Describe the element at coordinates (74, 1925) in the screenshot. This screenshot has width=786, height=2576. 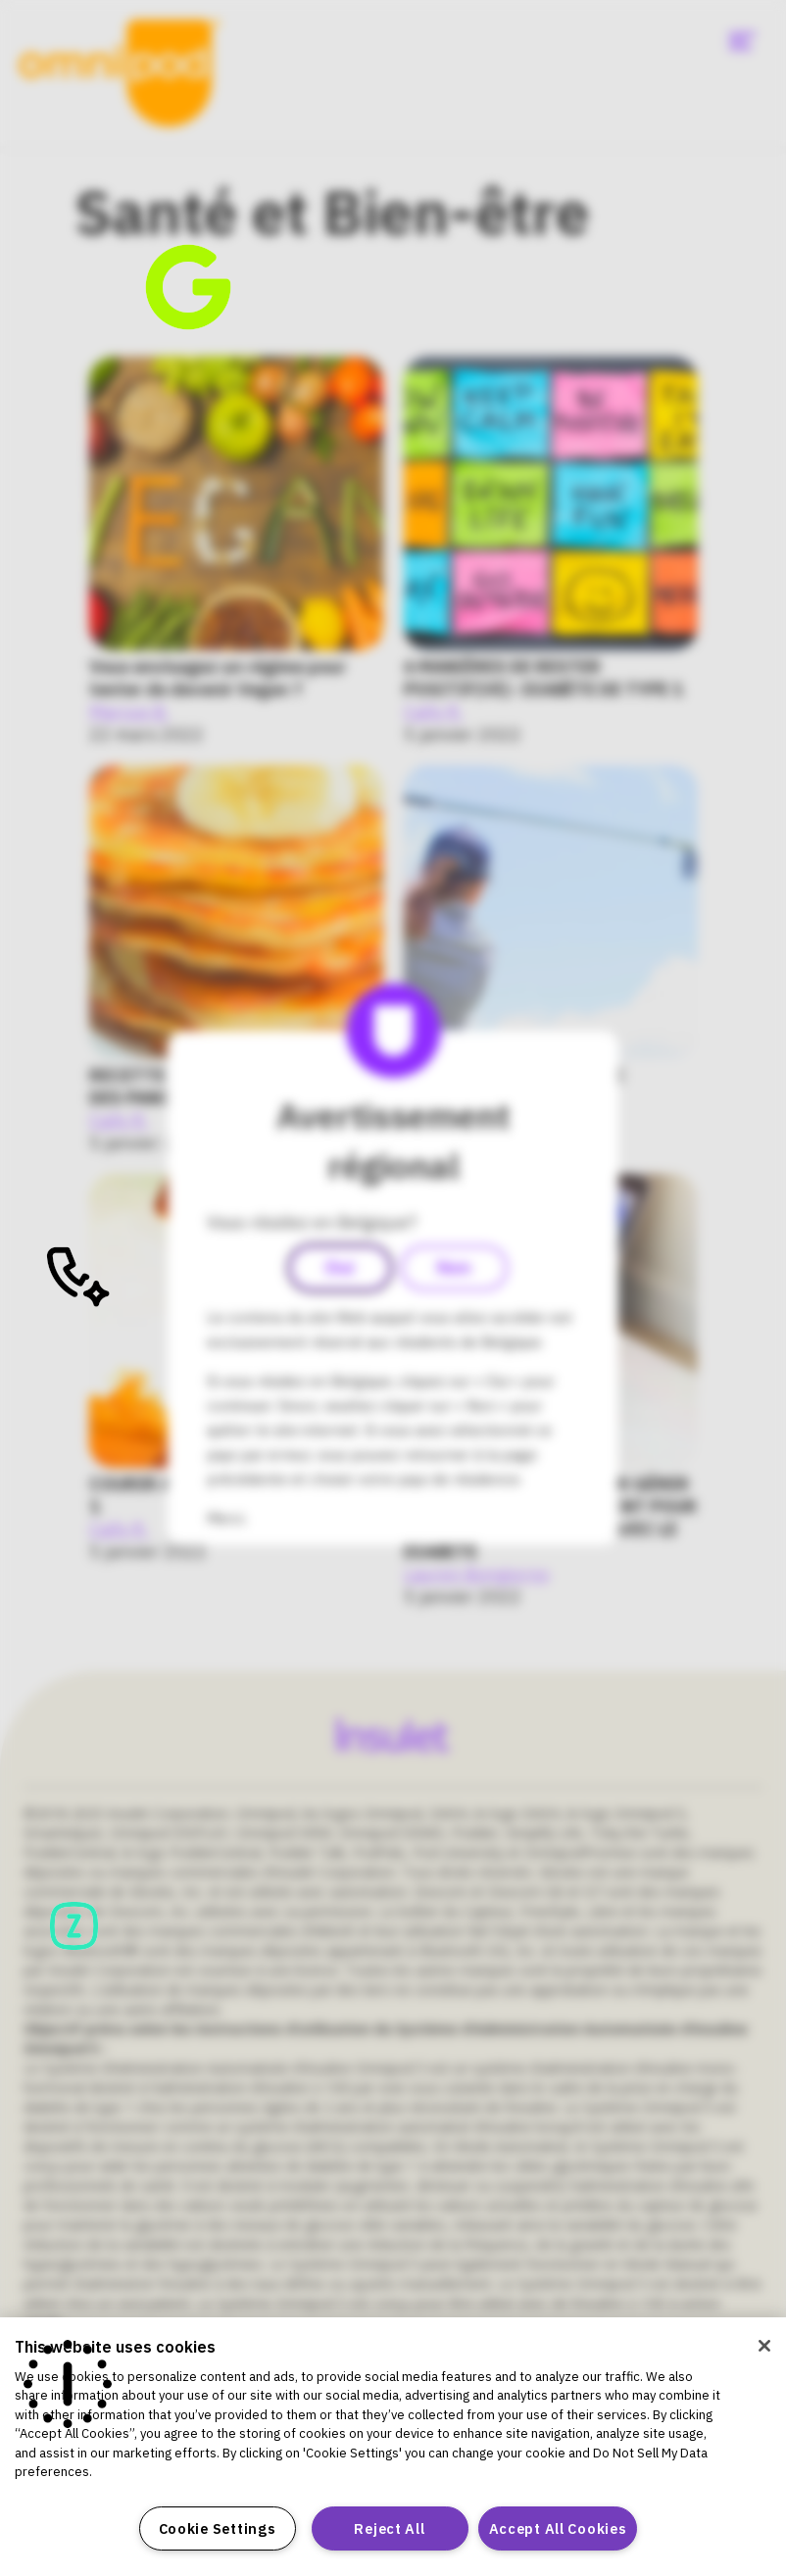
I see `alphabetical sorting option (Z)` at that location.